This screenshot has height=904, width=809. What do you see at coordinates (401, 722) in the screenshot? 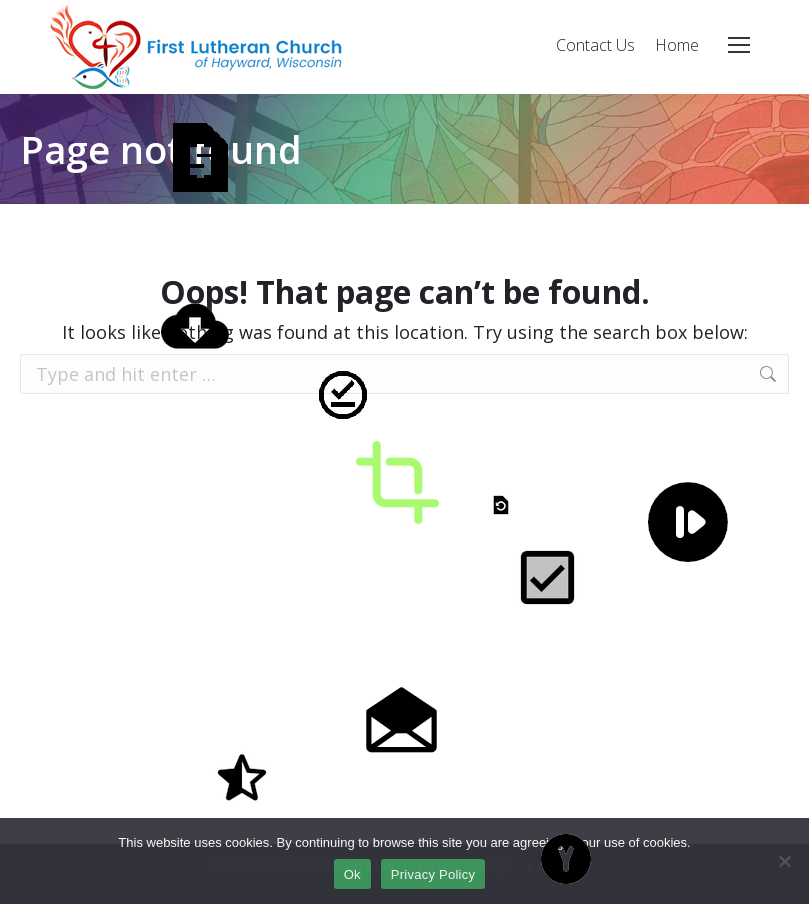
I see `view an opened or read email message` at bounding box center [401, 722].